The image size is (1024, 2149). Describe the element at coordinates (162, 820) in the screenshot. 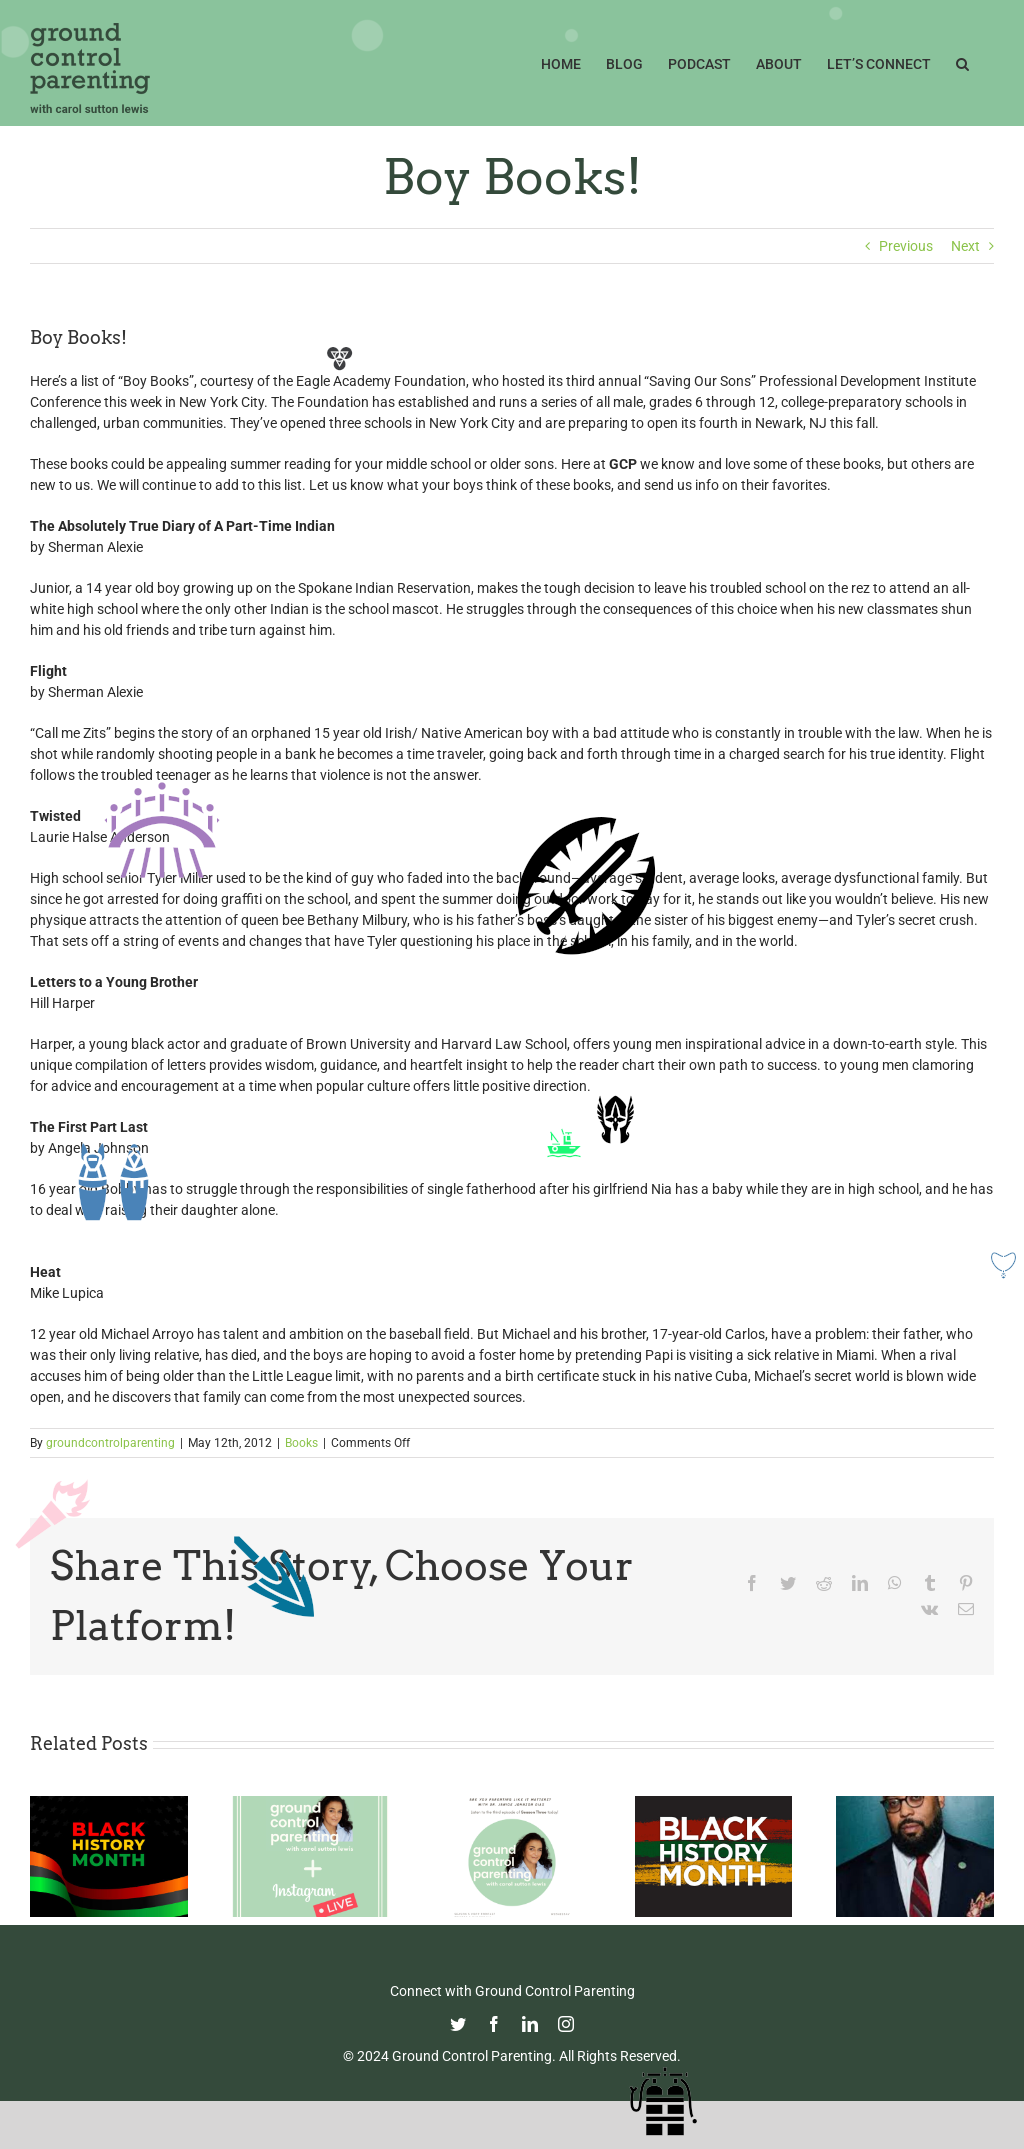

I see `access japanese garden or zen-themed content` at that location.